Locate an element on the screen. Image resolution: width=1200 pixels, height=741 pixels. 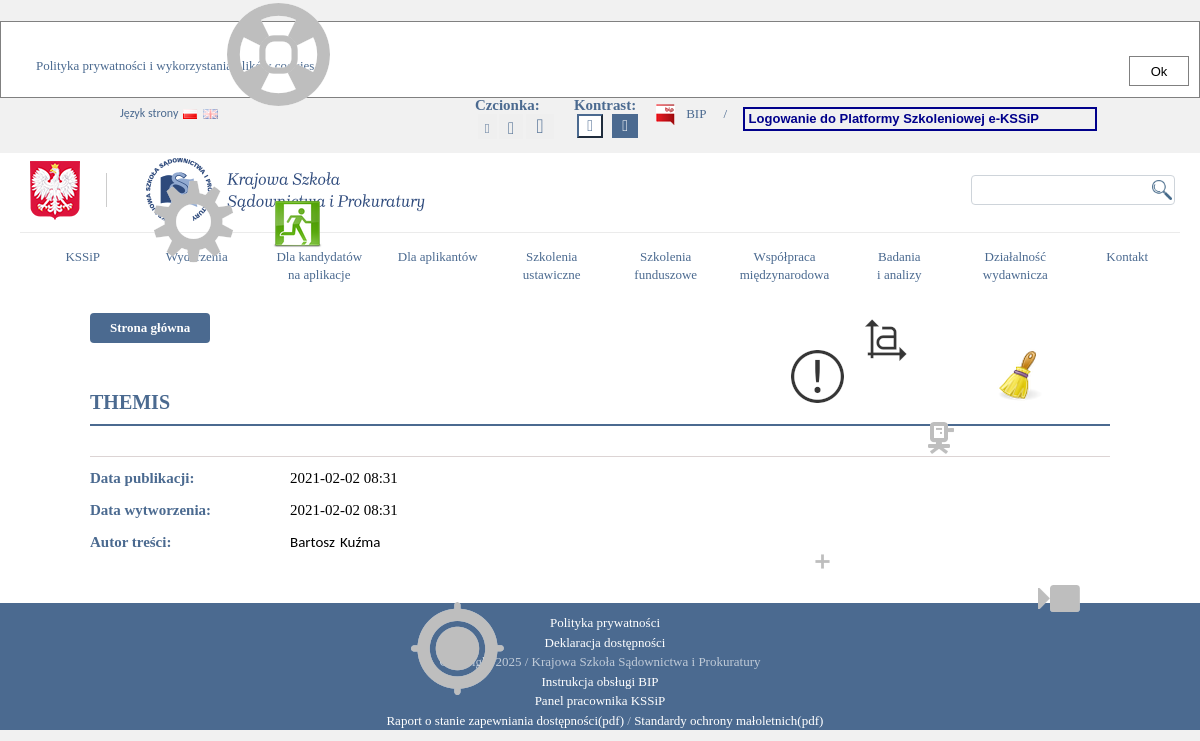
access webcam or video camera settings is located at coordinates (1059, 597).